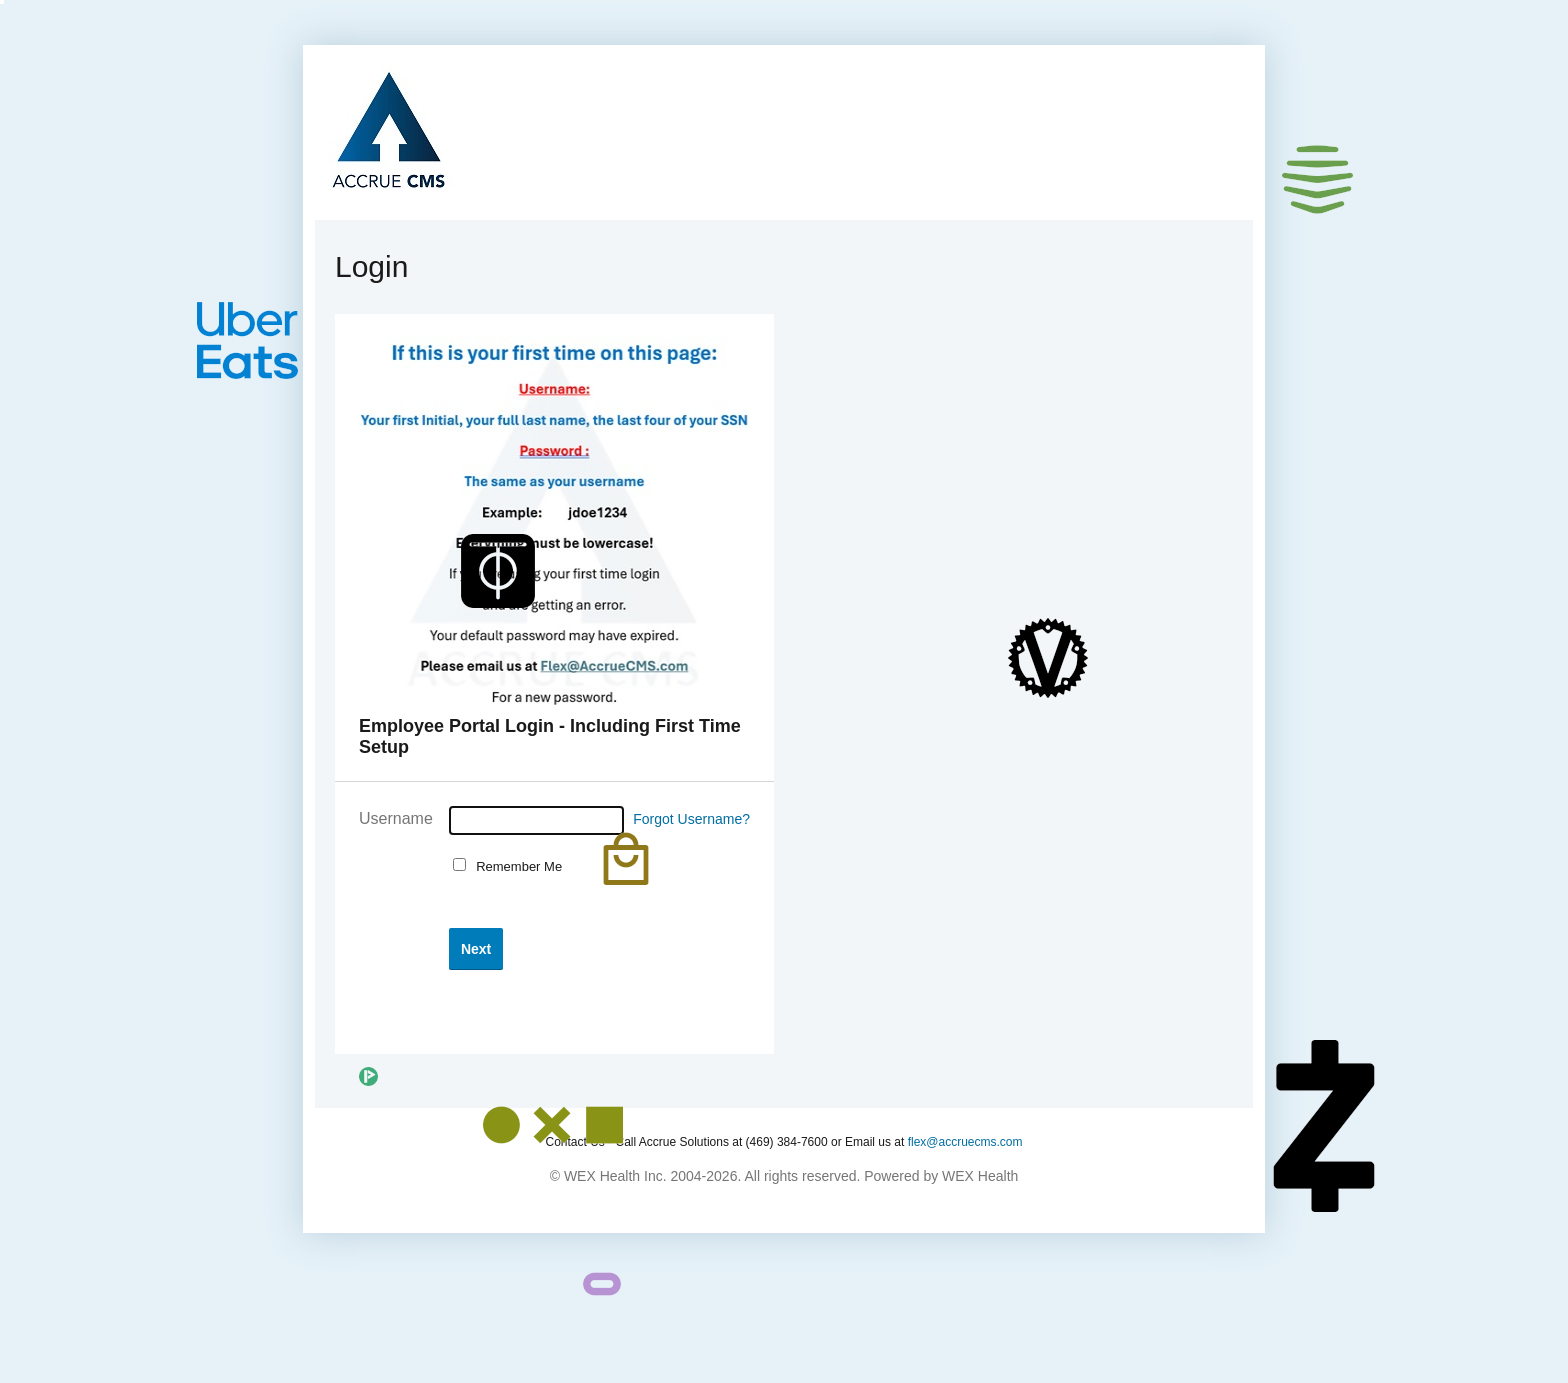 The height and width of the screenshot is (1383, 1568). What do you see at coordinates (602, 1284) in the screenshot?
I see `open Oculus VR app or settings` at bounding box center [602, 1284].